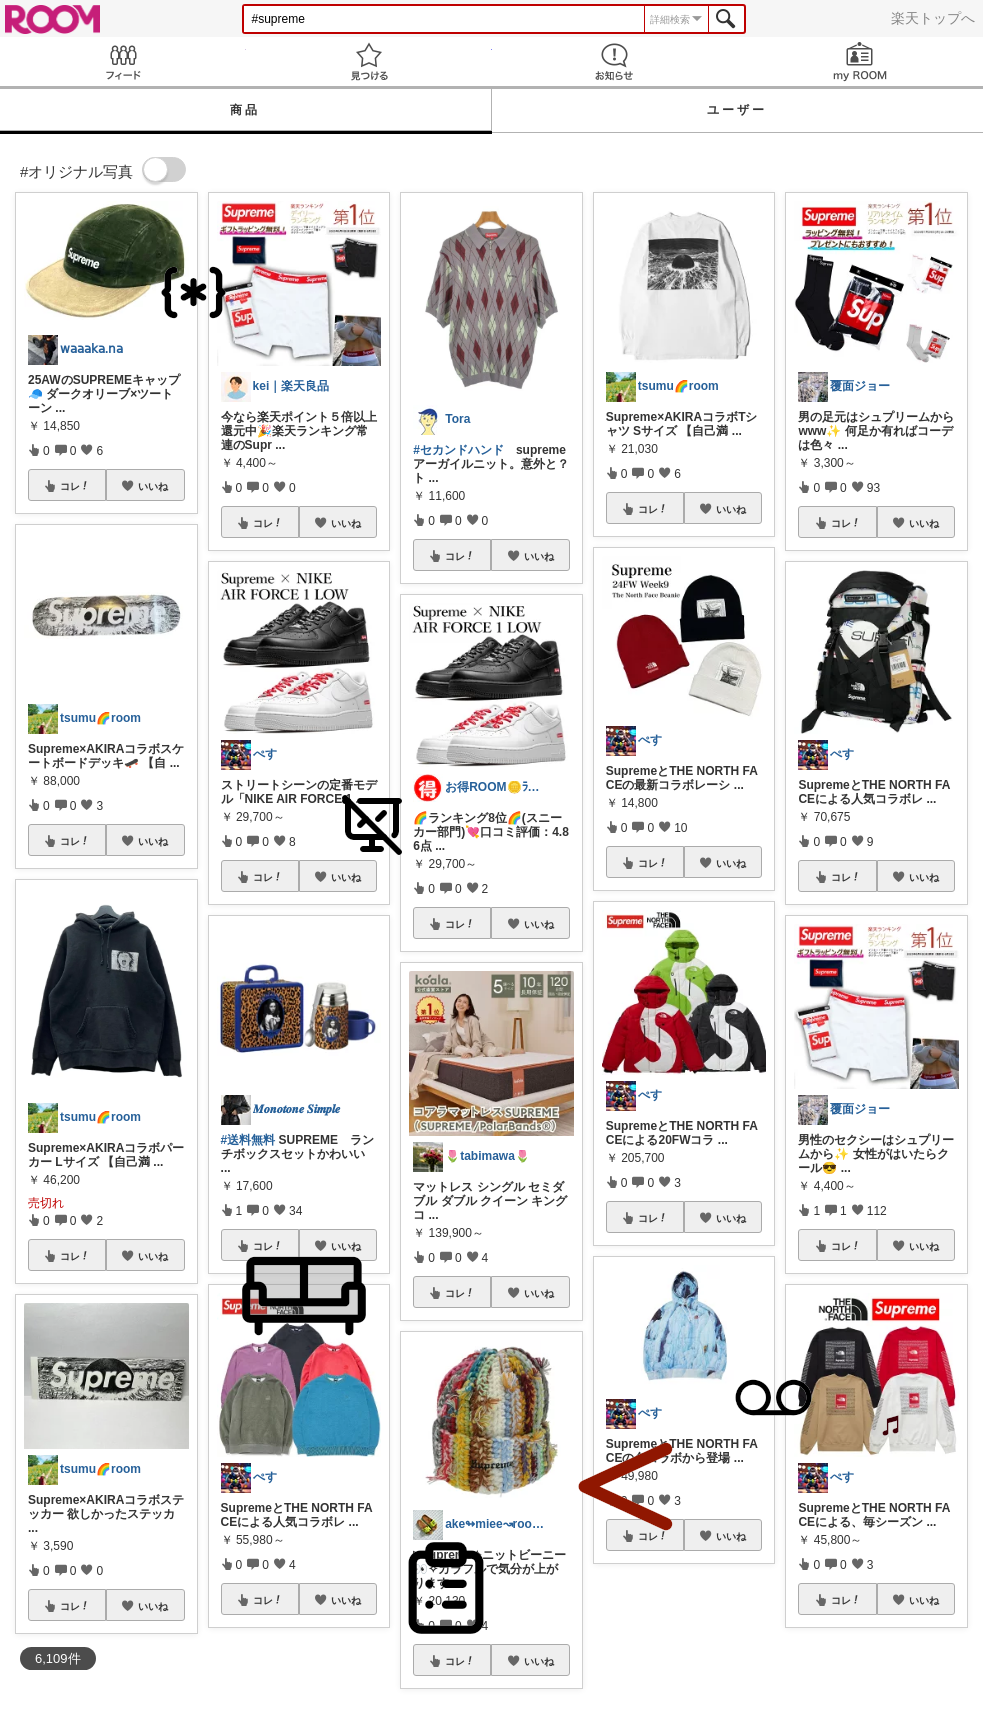 The width and height of the screenshot is (983, 1724). I want to click on access voicemail messages, so click(773, 1397).